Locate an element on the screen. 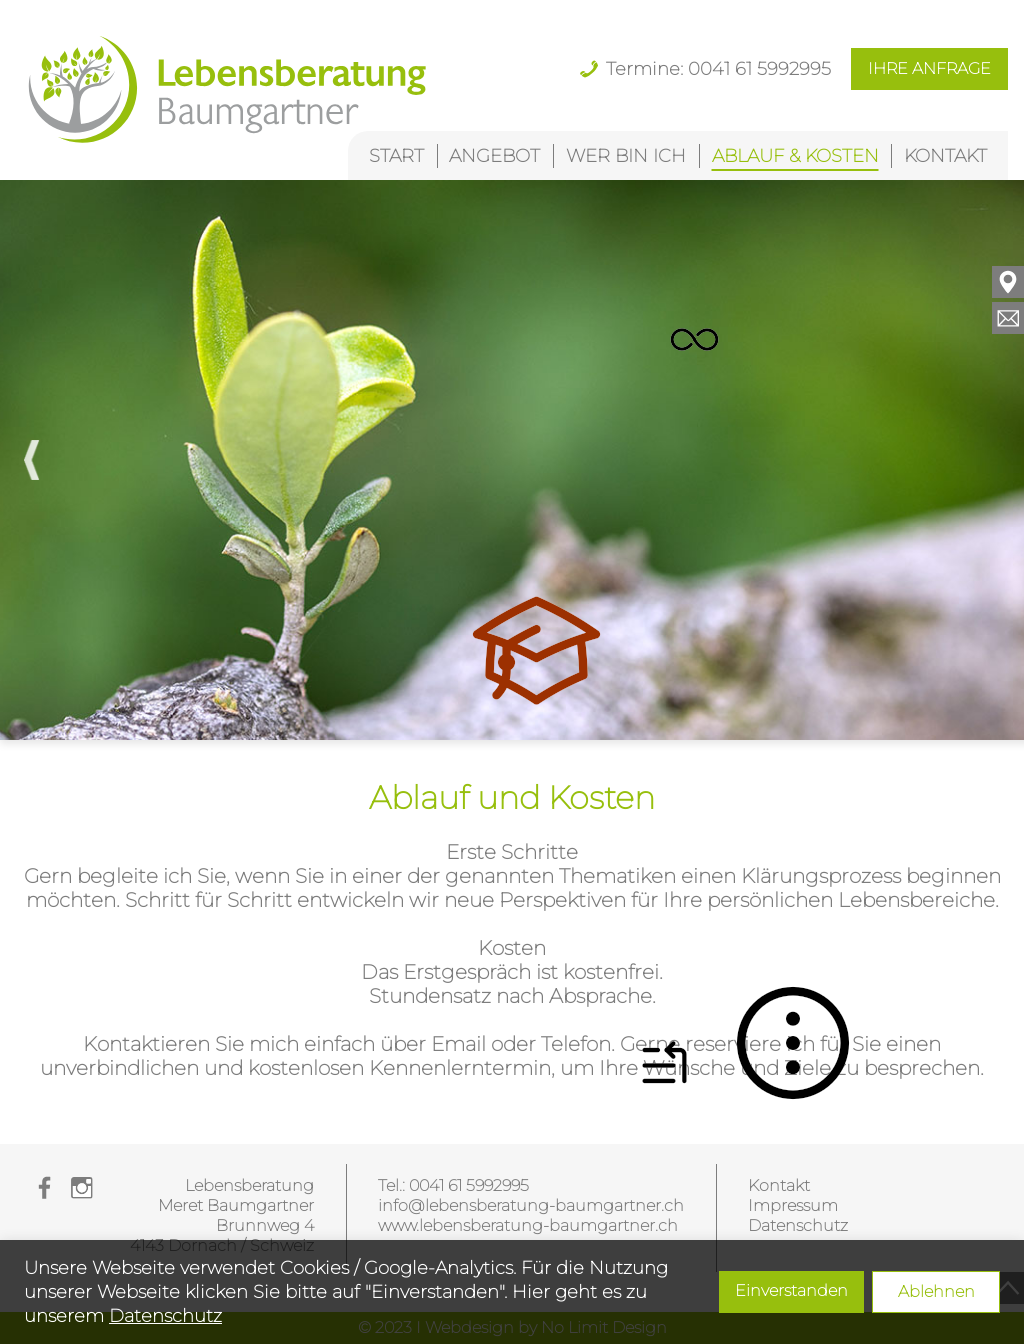  open more options menu is located at coordinates (793, 1043).